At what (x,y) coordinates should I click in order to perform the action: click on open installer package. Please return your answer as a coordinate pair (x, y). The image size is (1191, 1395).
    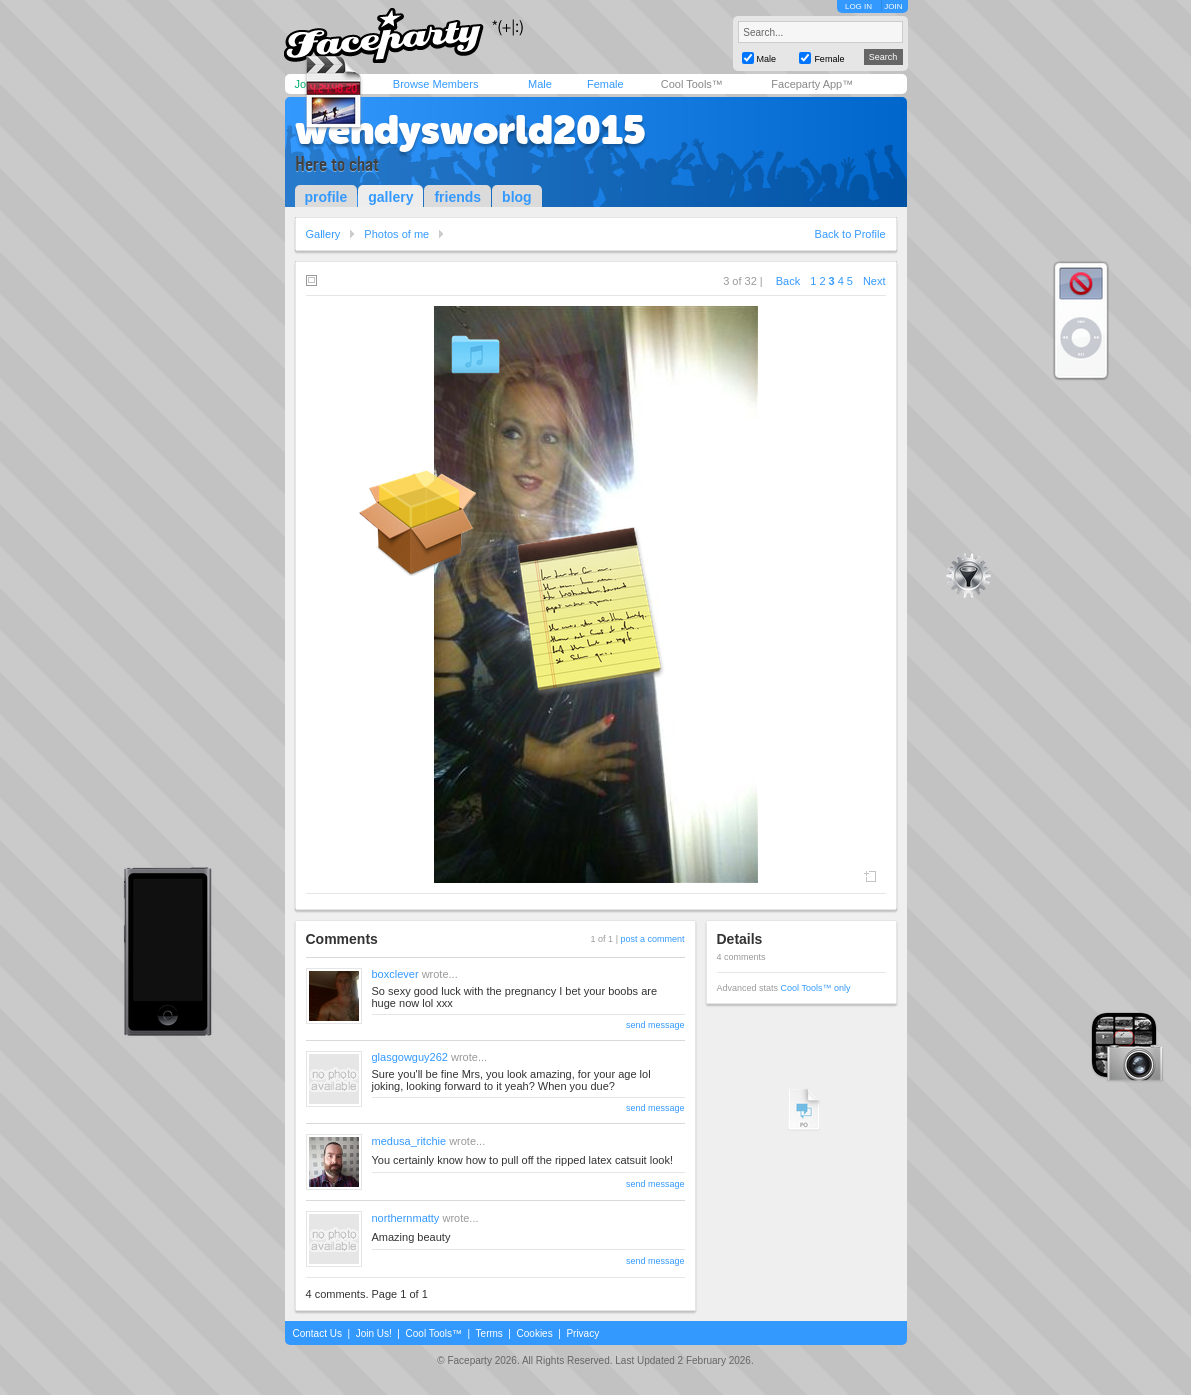
    Looking at the image, I should click on (419, 521).